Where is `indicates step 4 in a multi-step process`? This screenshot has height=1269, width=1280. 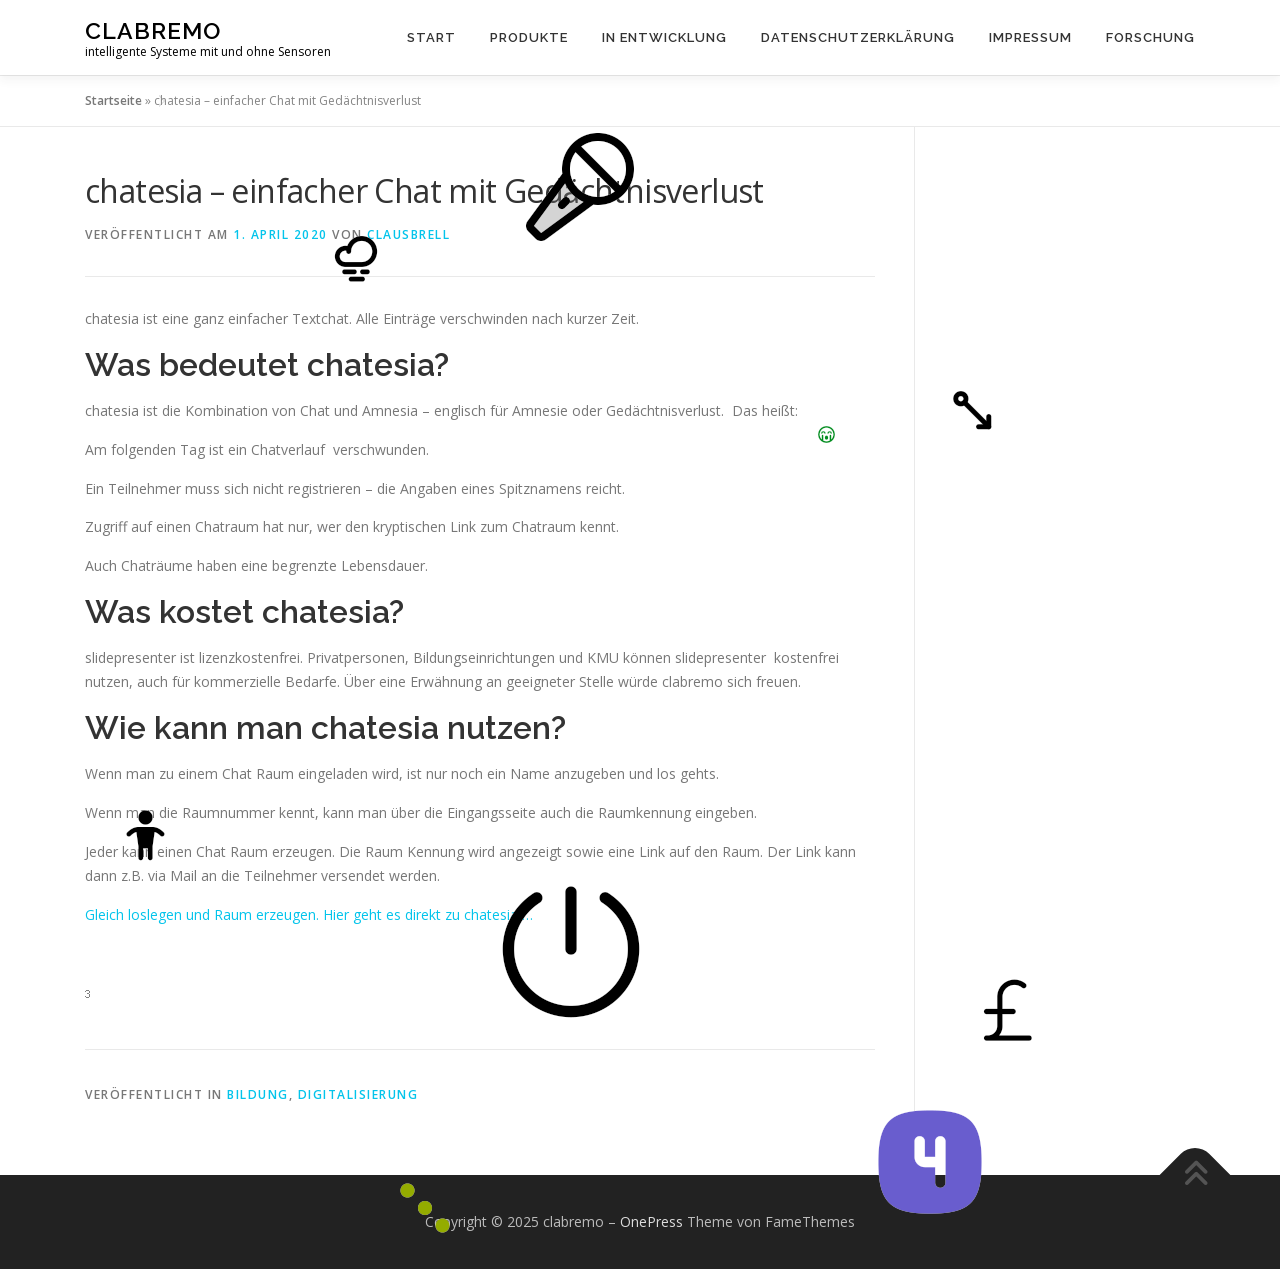
indicates step 4 in a multi-step process is located at coordinates (930, 1162).